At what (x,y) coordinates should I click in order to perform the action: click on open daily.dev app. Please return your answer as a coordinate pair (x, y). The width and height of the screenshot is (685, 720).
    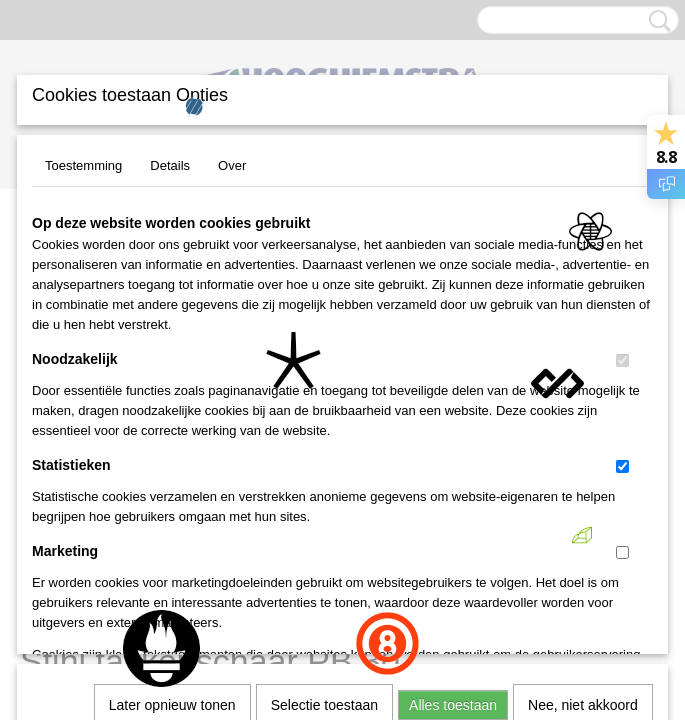
    Looking at the image, I should click on (557, 383).